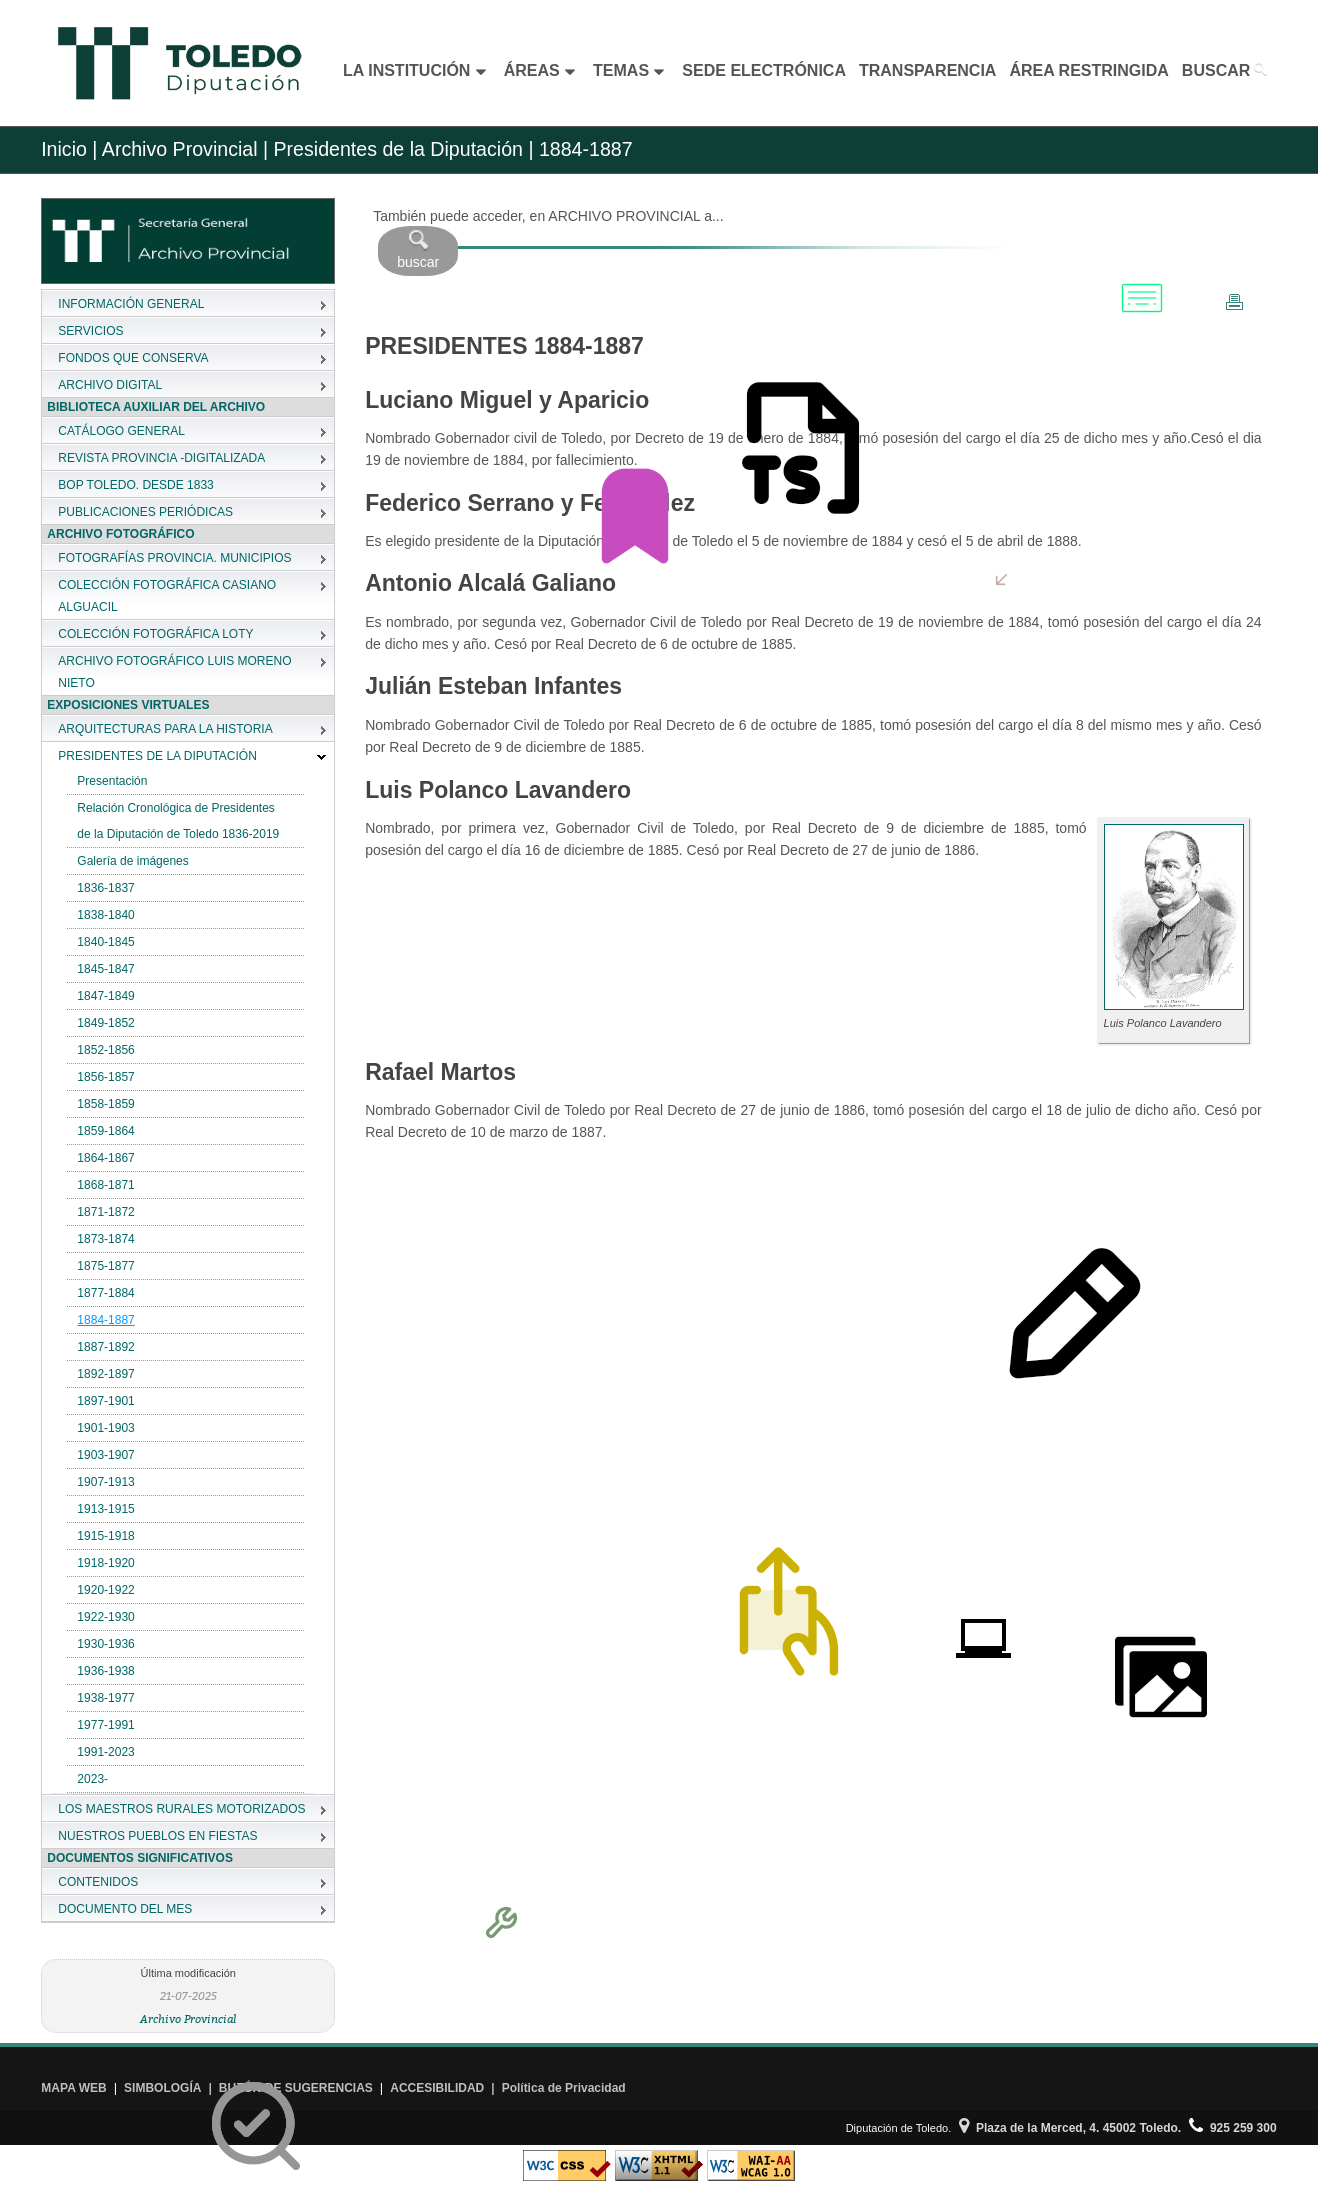  I want to click on a TypeScript file, so click(803, 448).